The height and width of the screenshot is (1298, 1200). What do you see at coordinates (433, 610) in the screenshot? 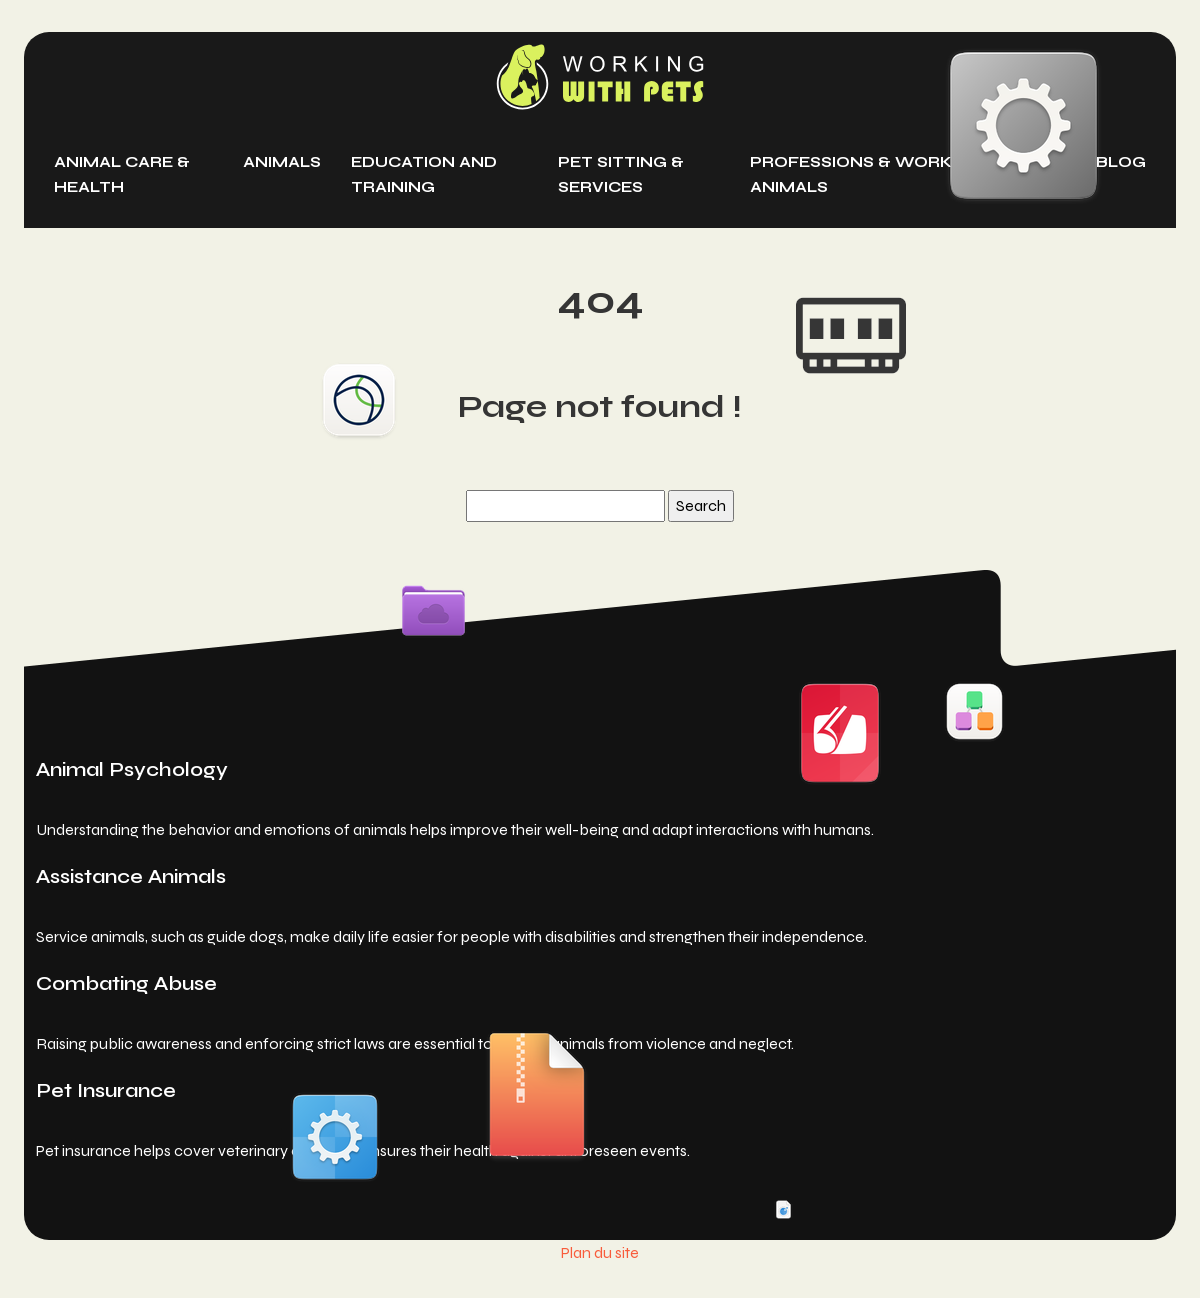
I see `access cloud-synced files and folders` at bounding box center [433, 610].